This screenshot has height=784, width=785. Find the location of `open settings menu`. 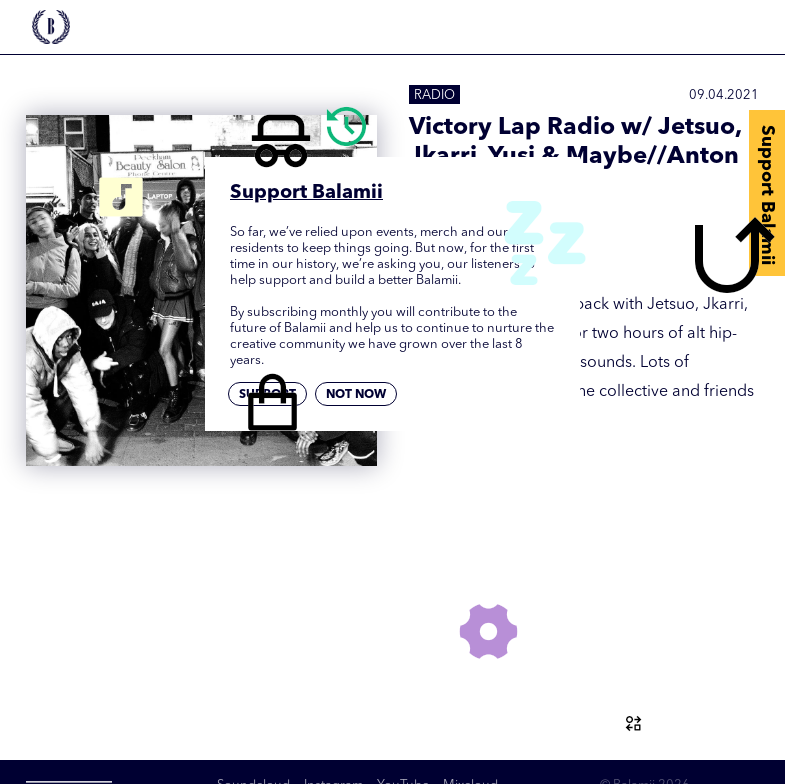

open settings menu is located at coordinates (488, 631).